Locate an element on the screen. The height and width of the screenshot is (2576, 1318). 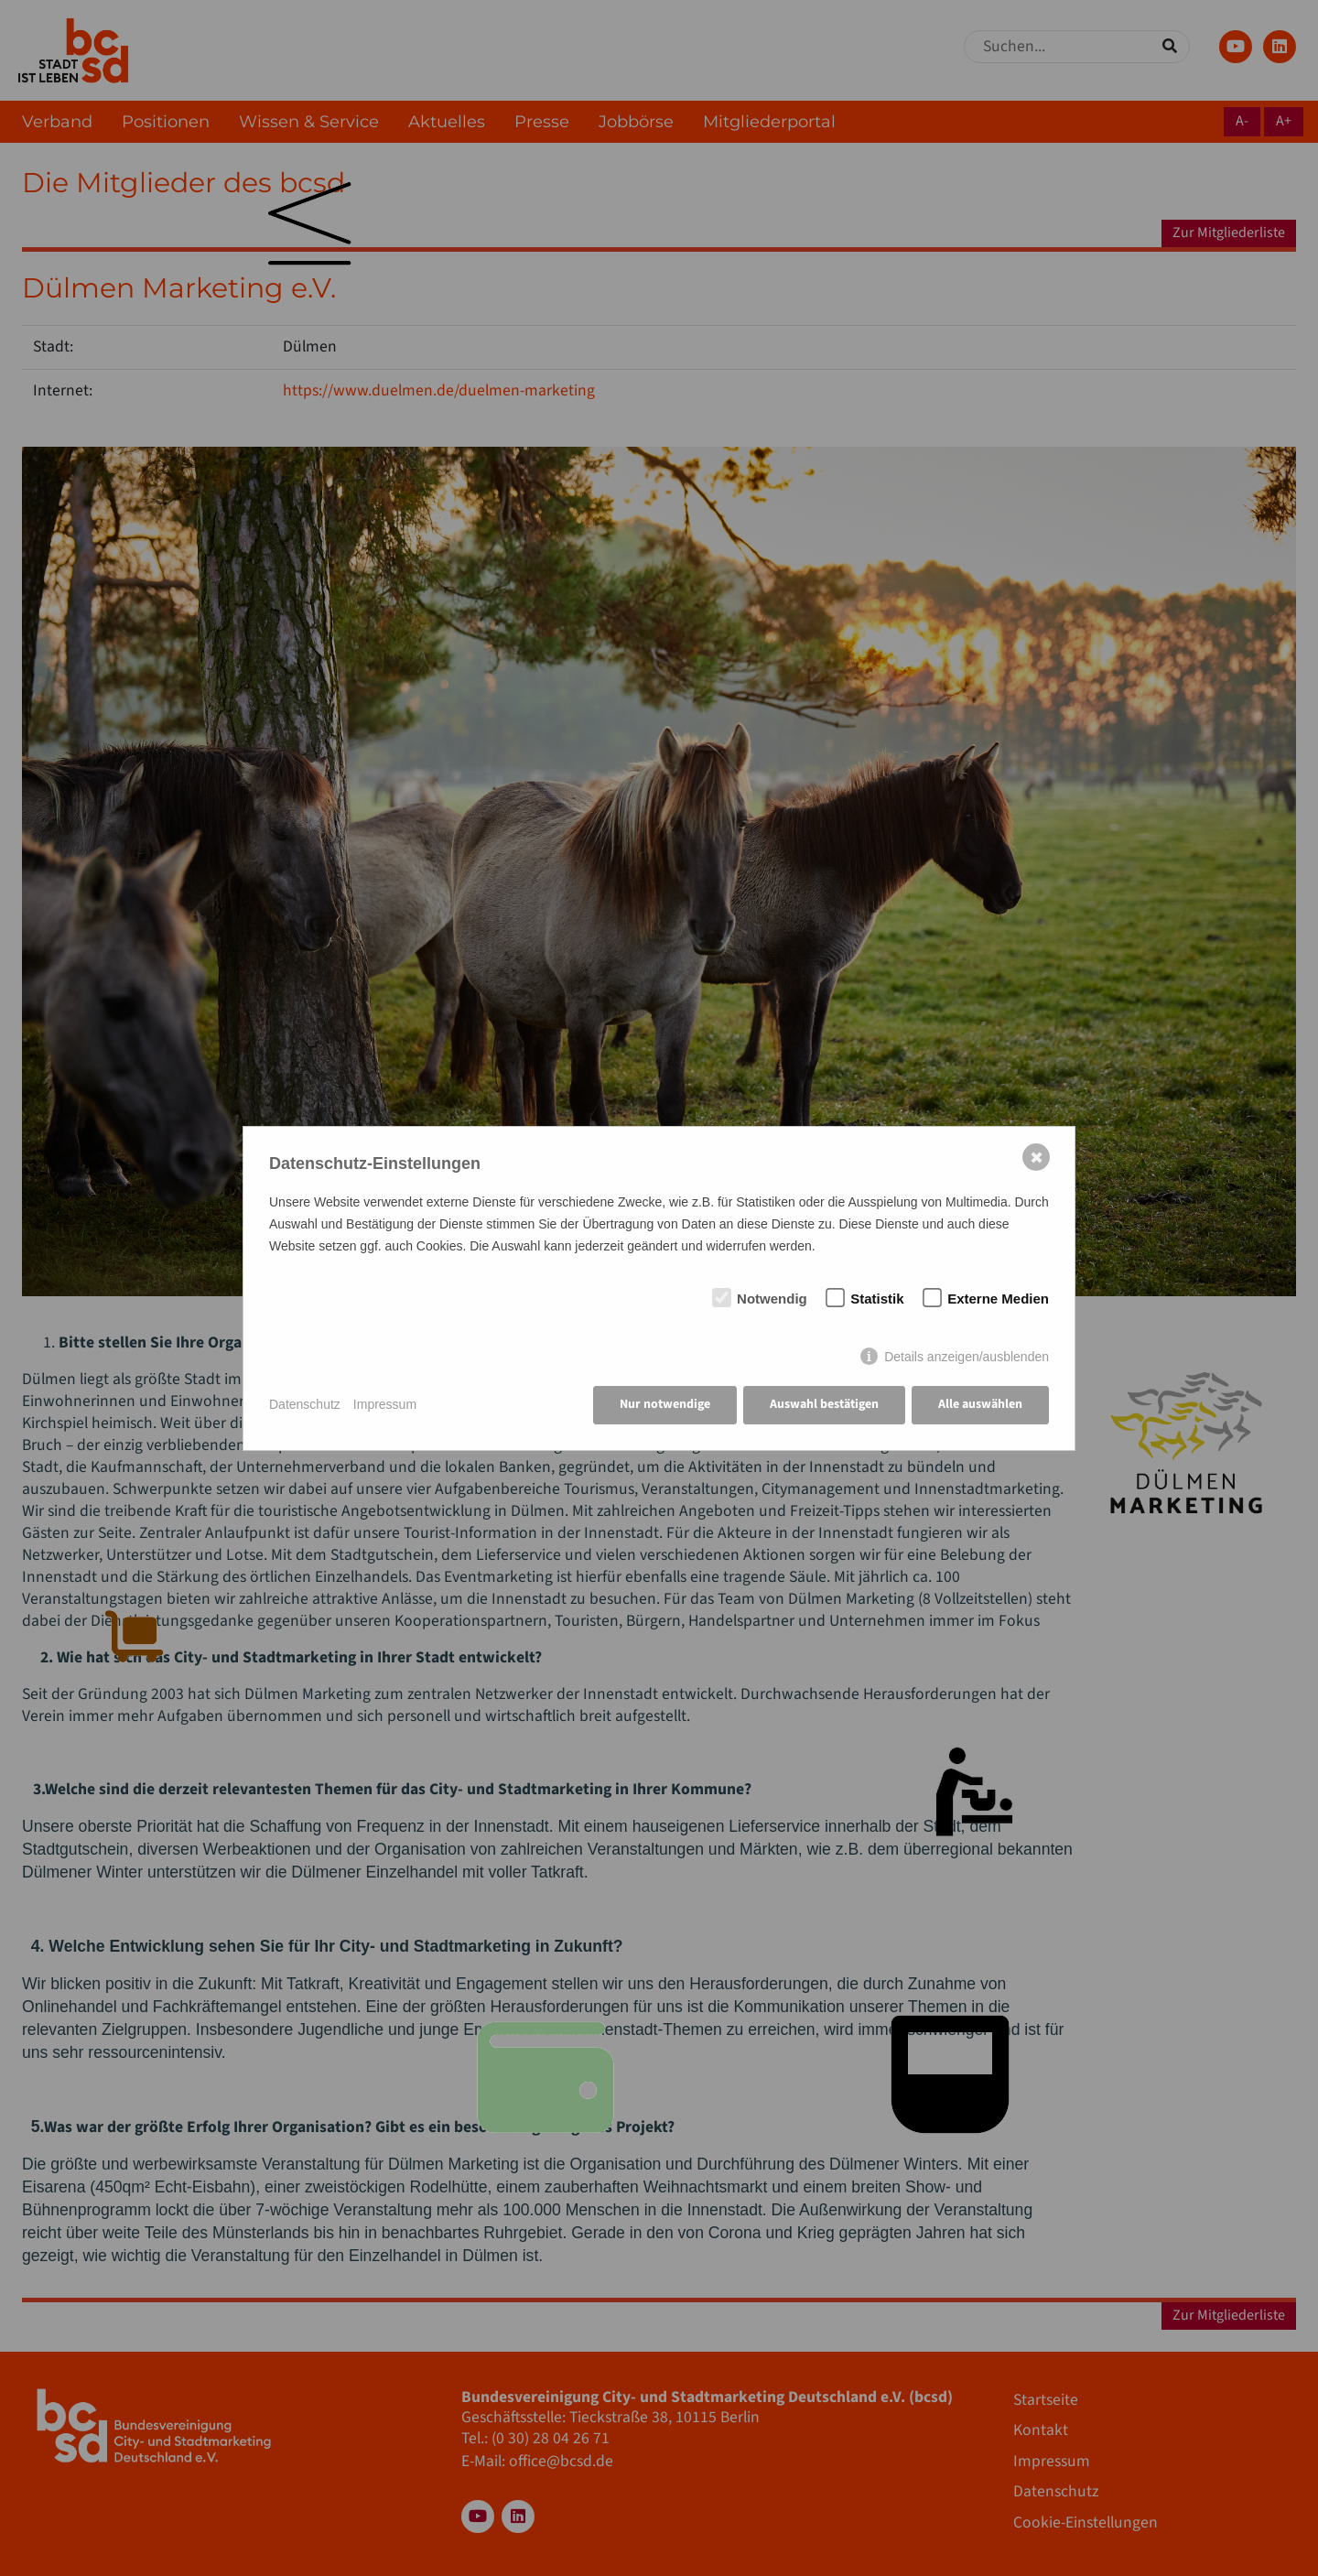
access your wallet or payment methods is located at coordinates (546, 2082).